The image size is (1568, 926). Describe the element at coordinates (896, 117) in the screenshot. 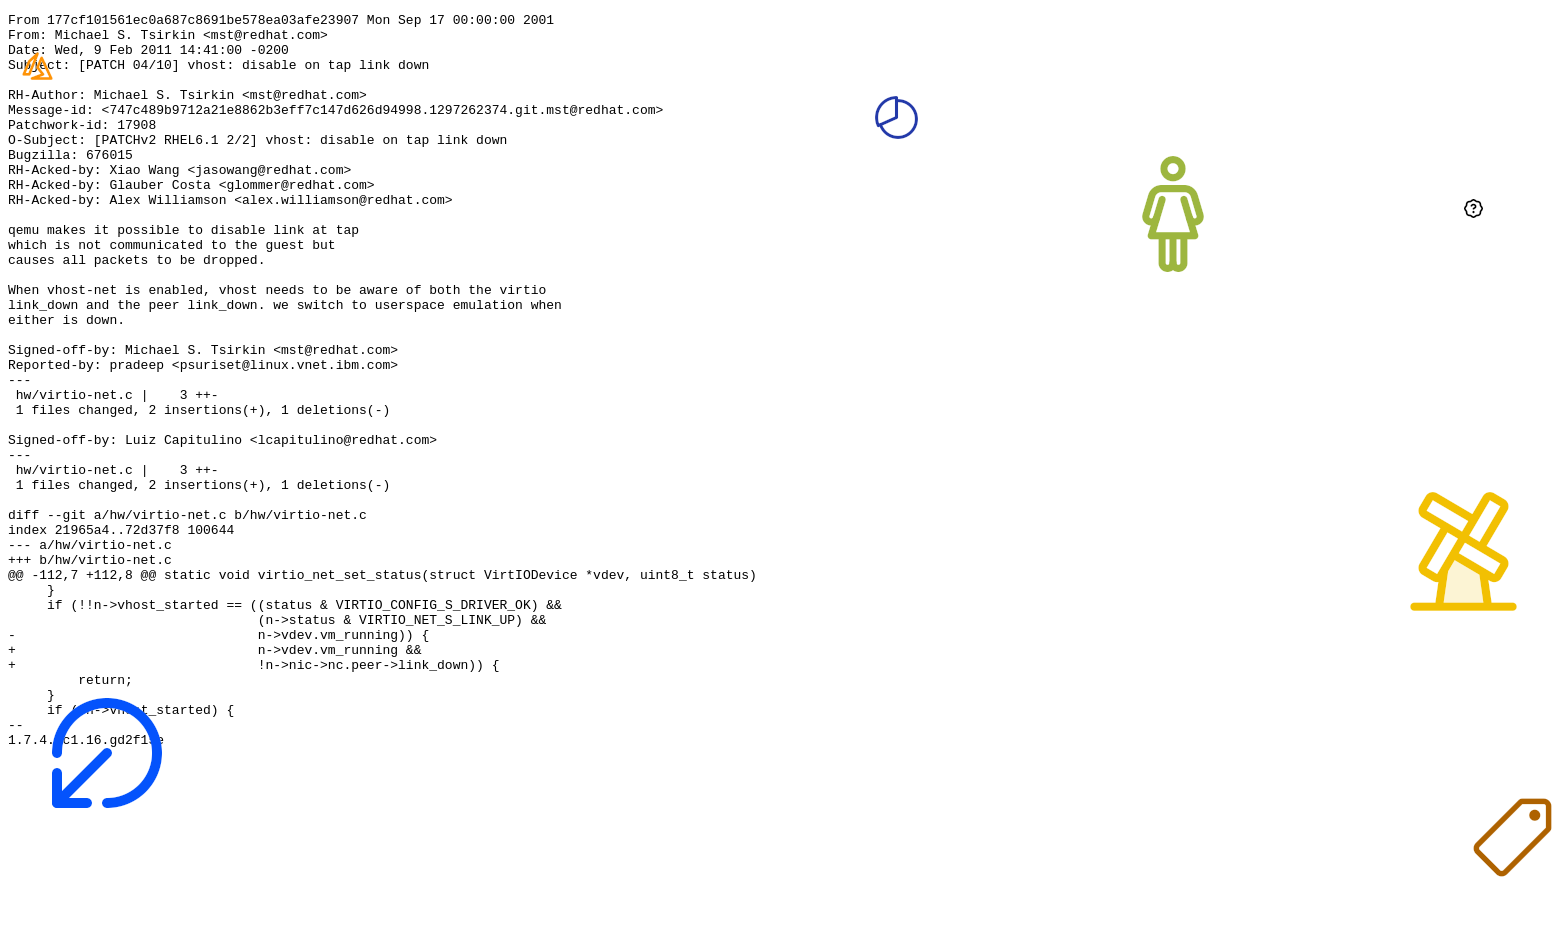

I see `view data breakdown or statistics` at that location.